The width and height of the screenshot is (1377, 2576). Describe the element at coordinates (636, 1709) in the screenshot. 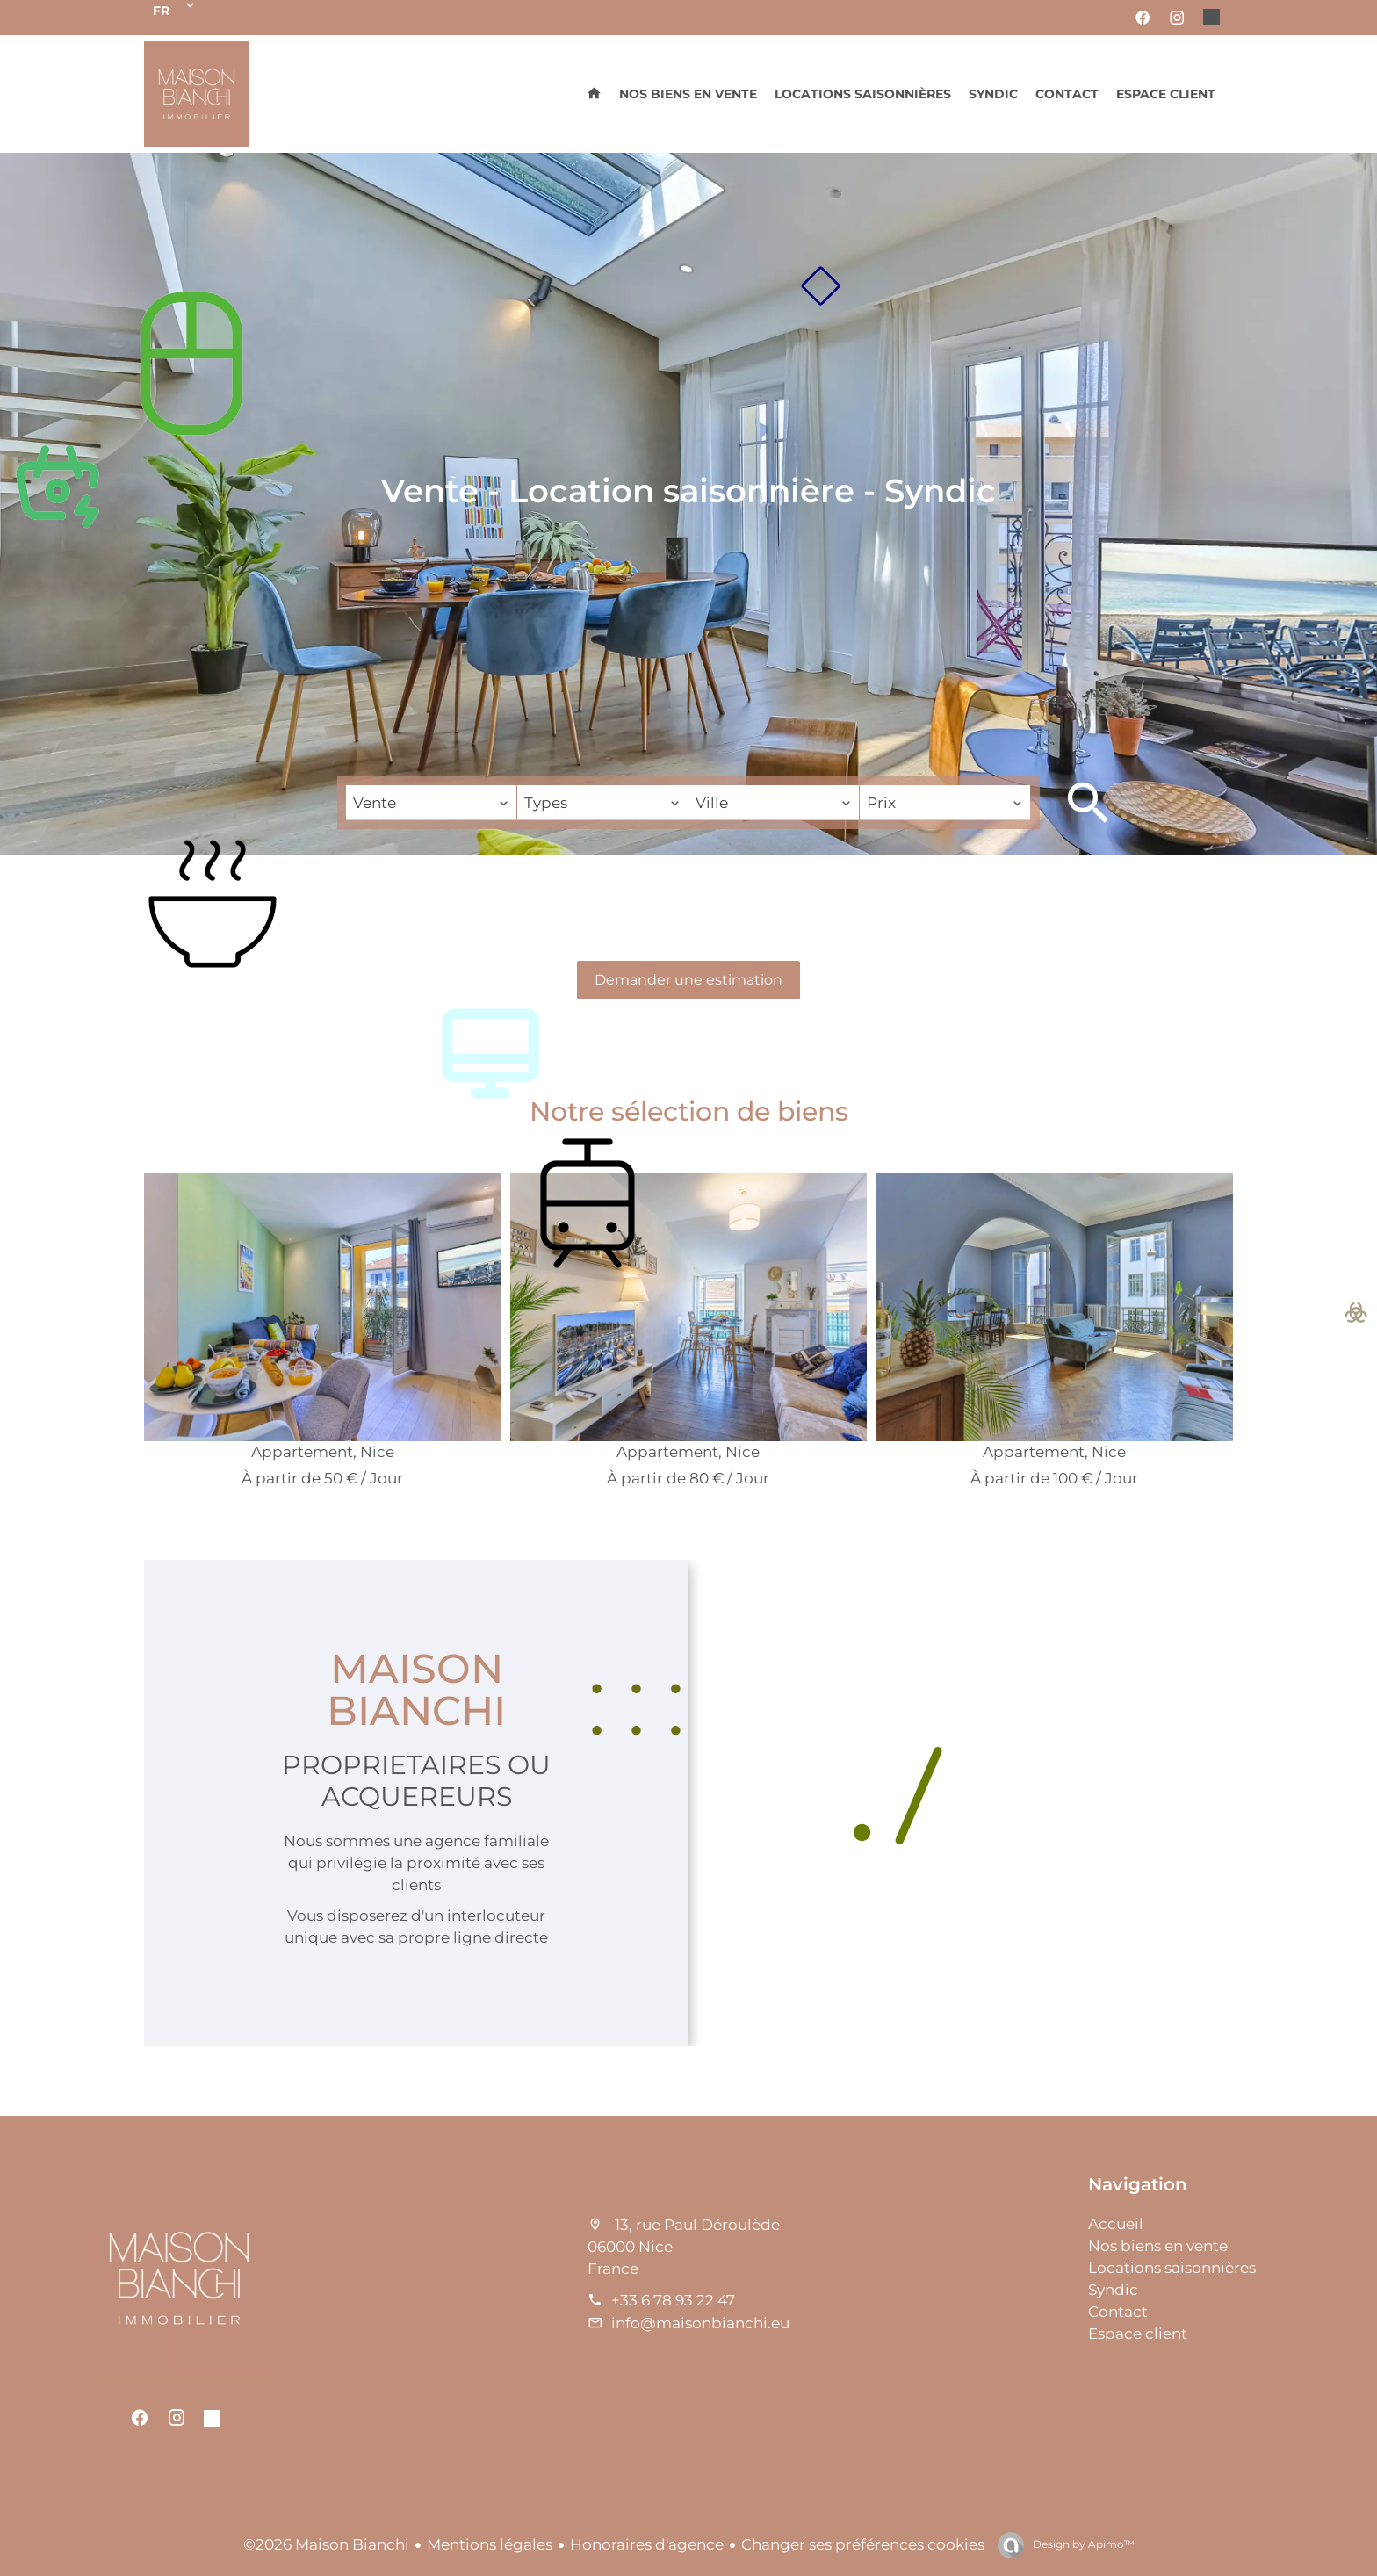

I see `drag to reorder or rearrange items` at that location.